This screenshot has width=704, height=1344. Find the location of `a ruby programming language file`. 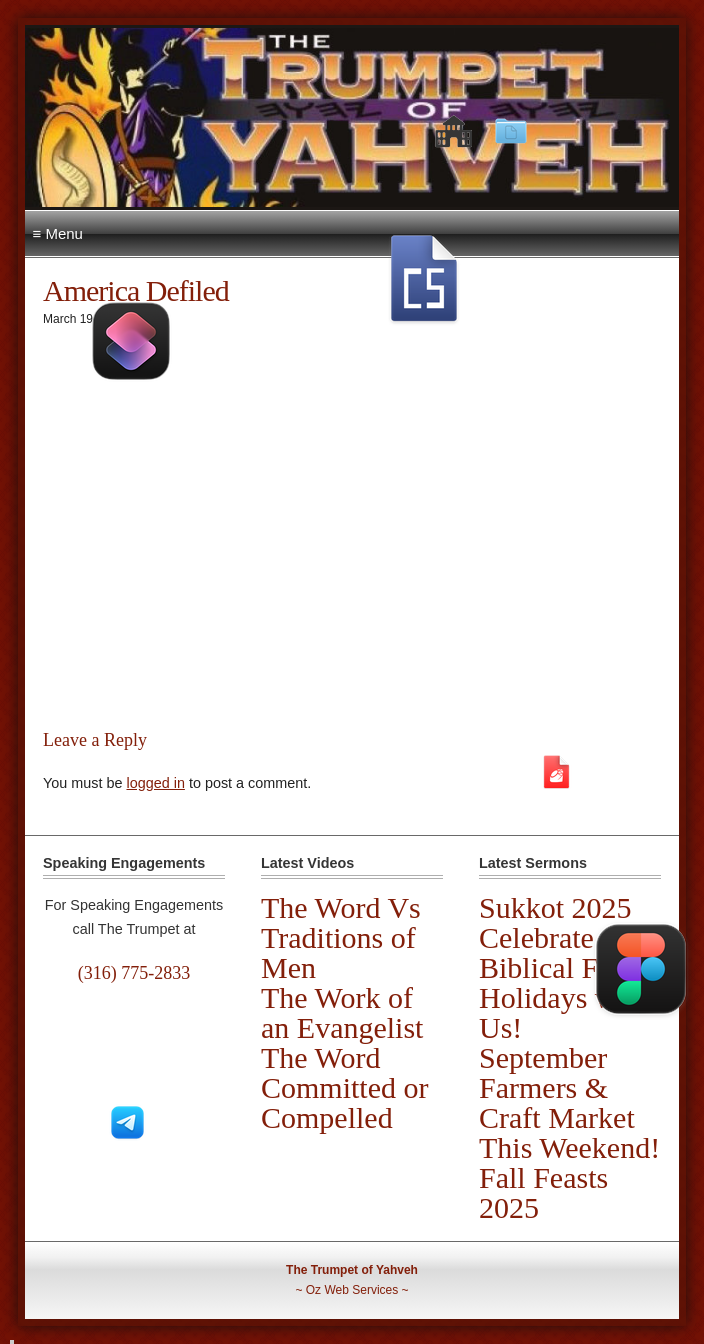

a ruby programming language file is located at coordinates (556, 772).